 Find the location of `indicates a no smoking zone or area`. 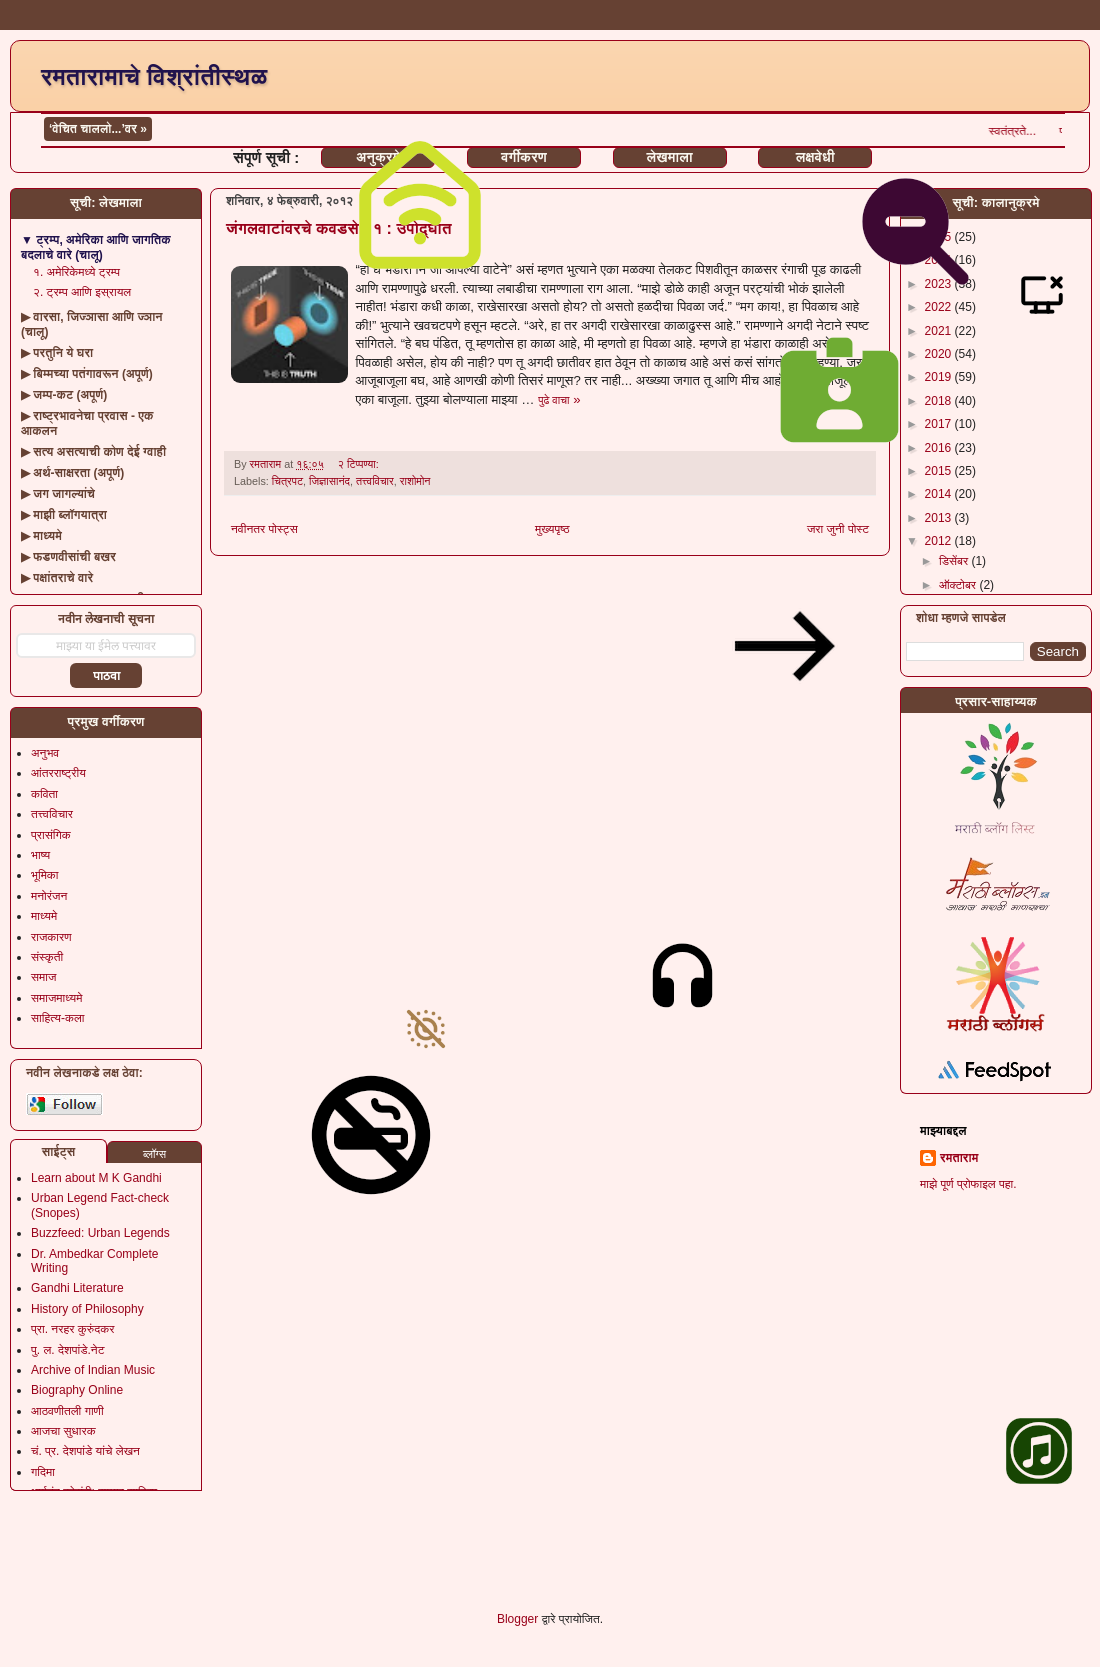

indicates a no smoking zone or area is located at coordinates (371, 1135).